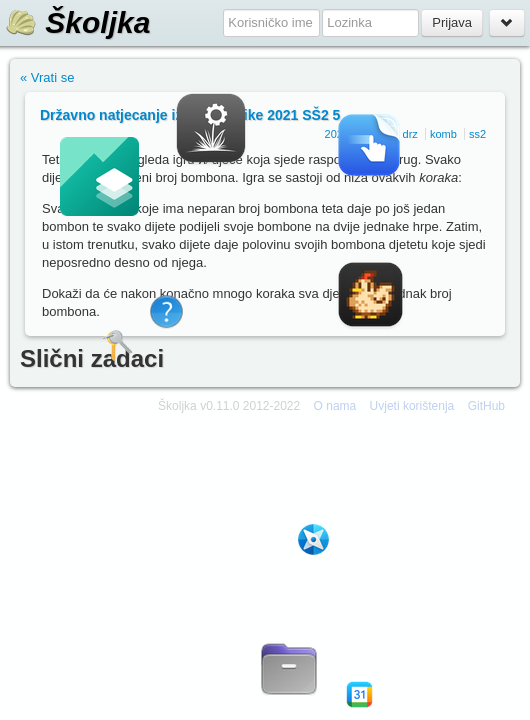  I want to click on launch setup wizard or installation assistant, so click(313, 539).